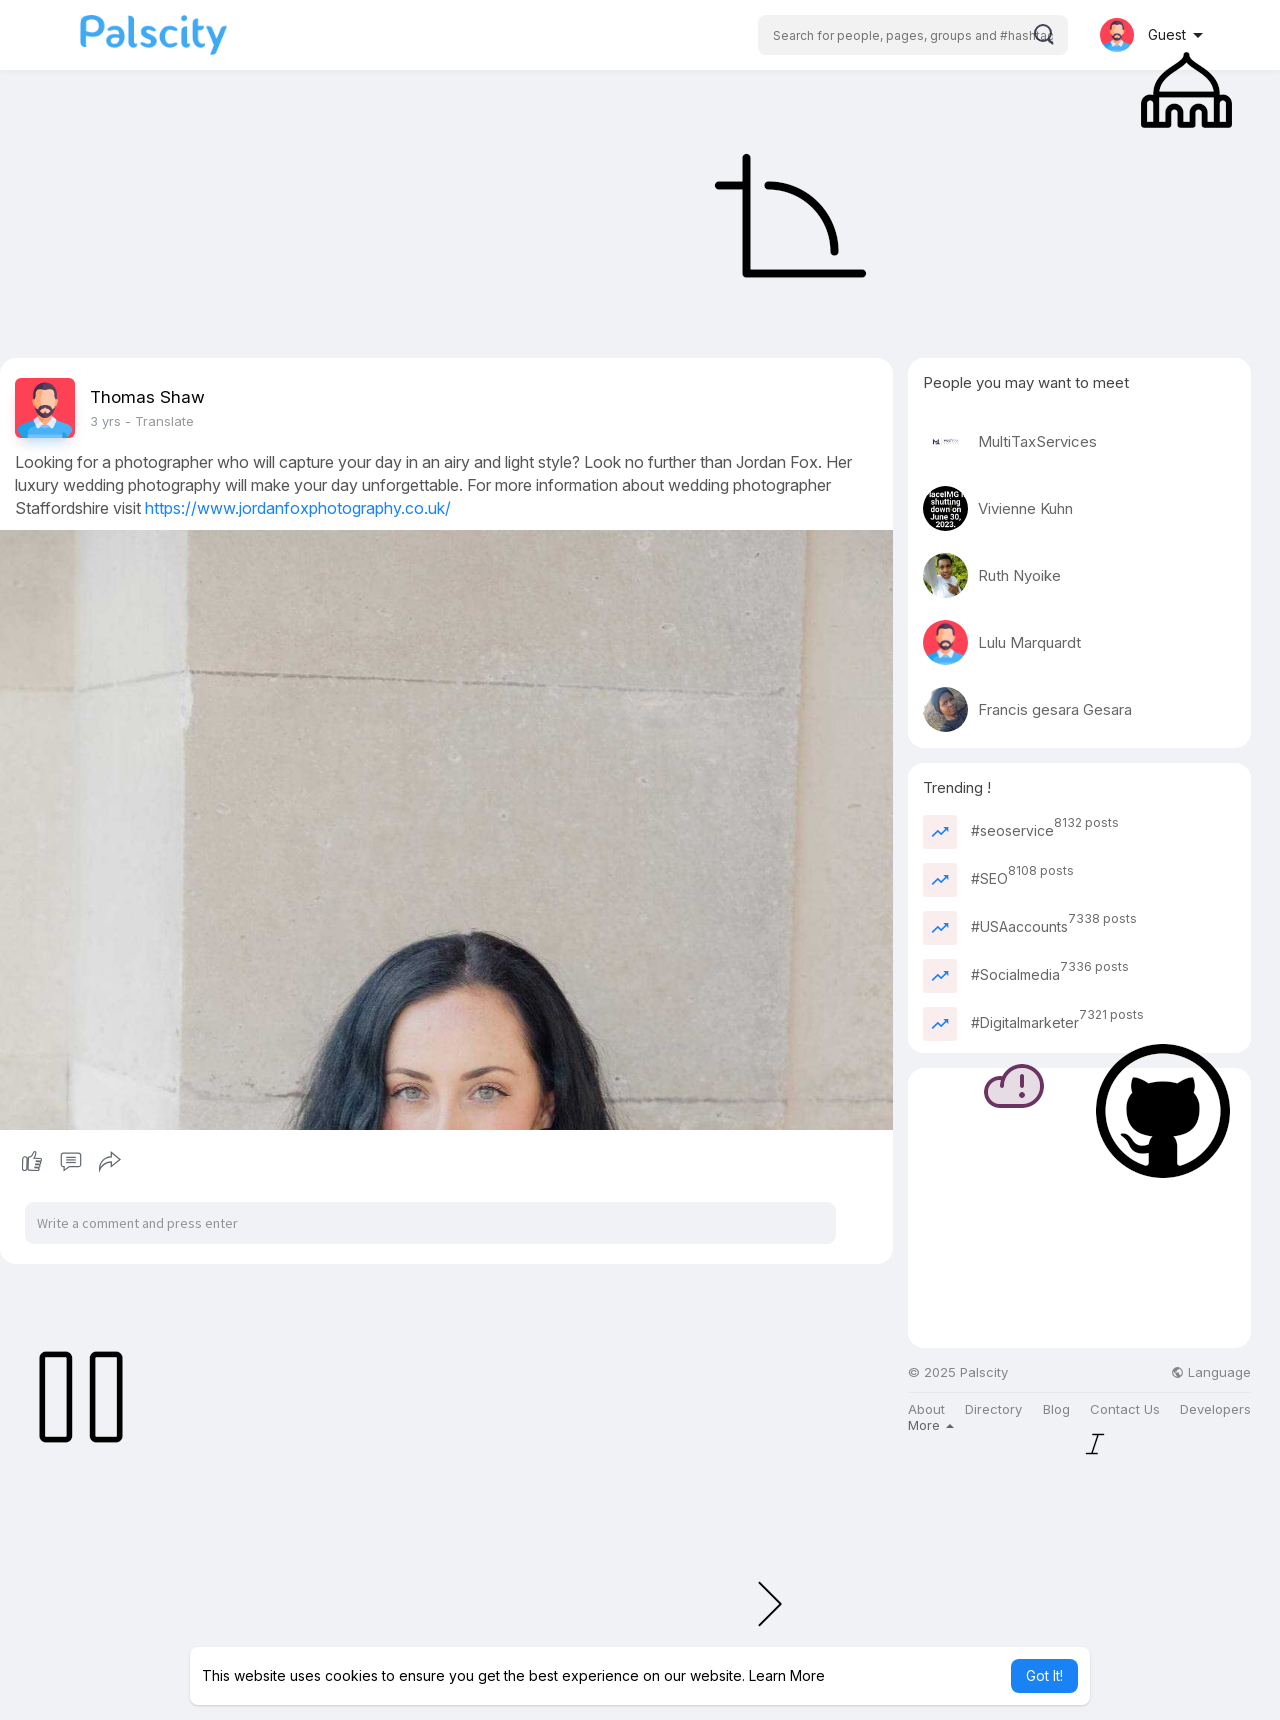 This screenshot has width=1280, height=1720. I want to click on cloud storage warning or issue detected, so click(1014, 1086).